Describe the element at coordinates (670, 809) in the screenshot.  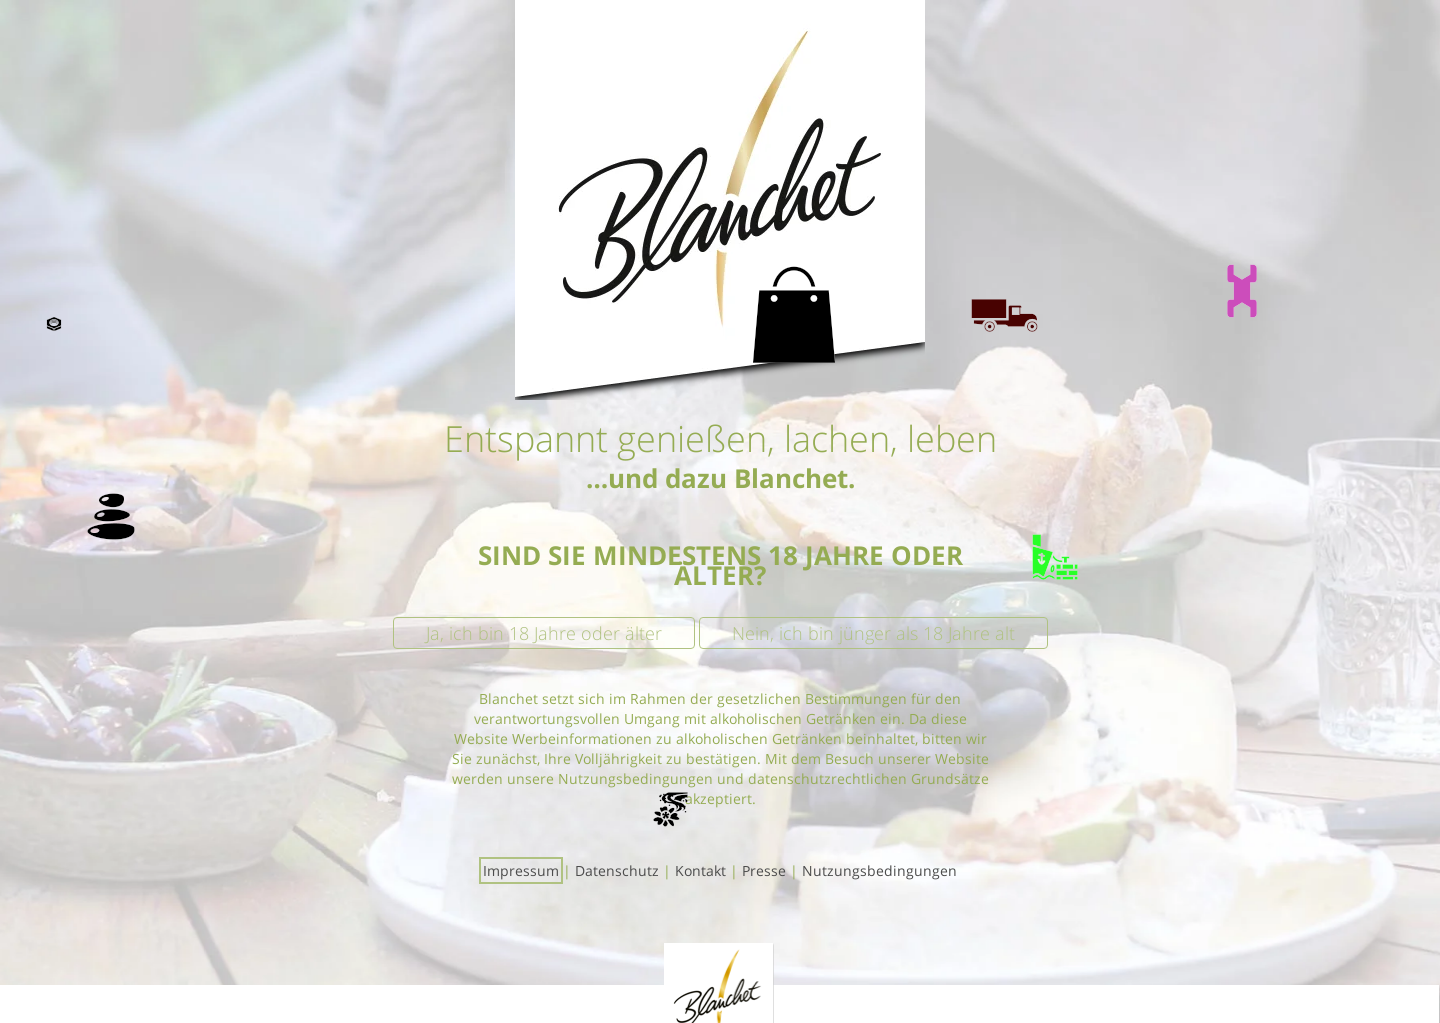
I see `browse fragrance or perfume products` at that location.